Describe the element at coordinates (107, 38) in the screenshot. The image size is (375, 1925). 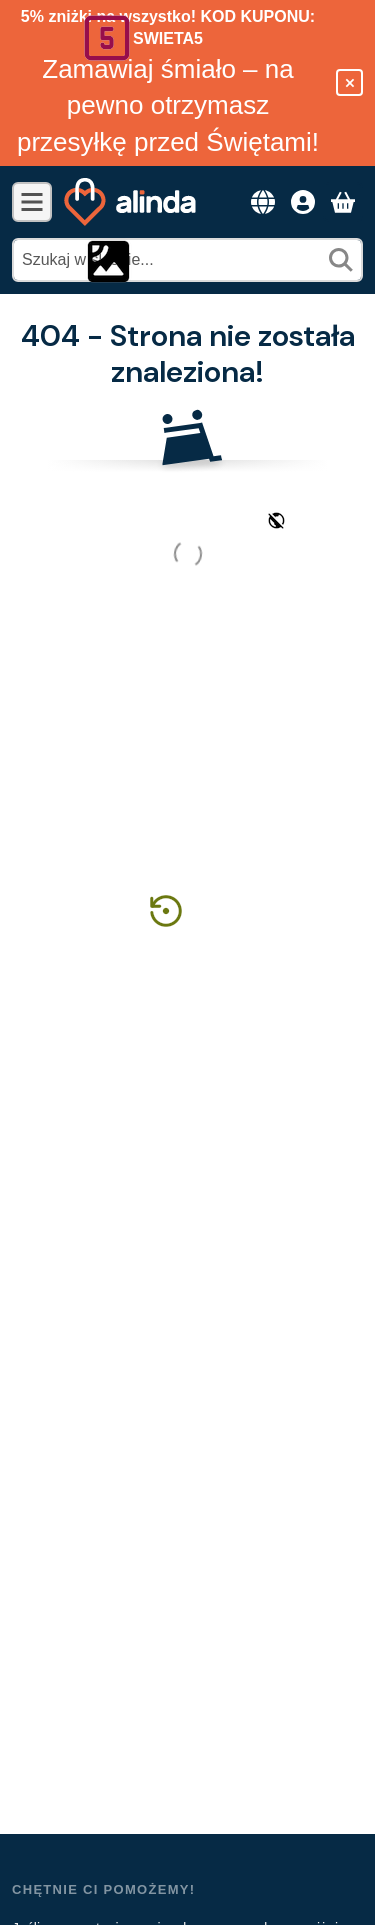
I see `select or navigate to item number 5` at that location.